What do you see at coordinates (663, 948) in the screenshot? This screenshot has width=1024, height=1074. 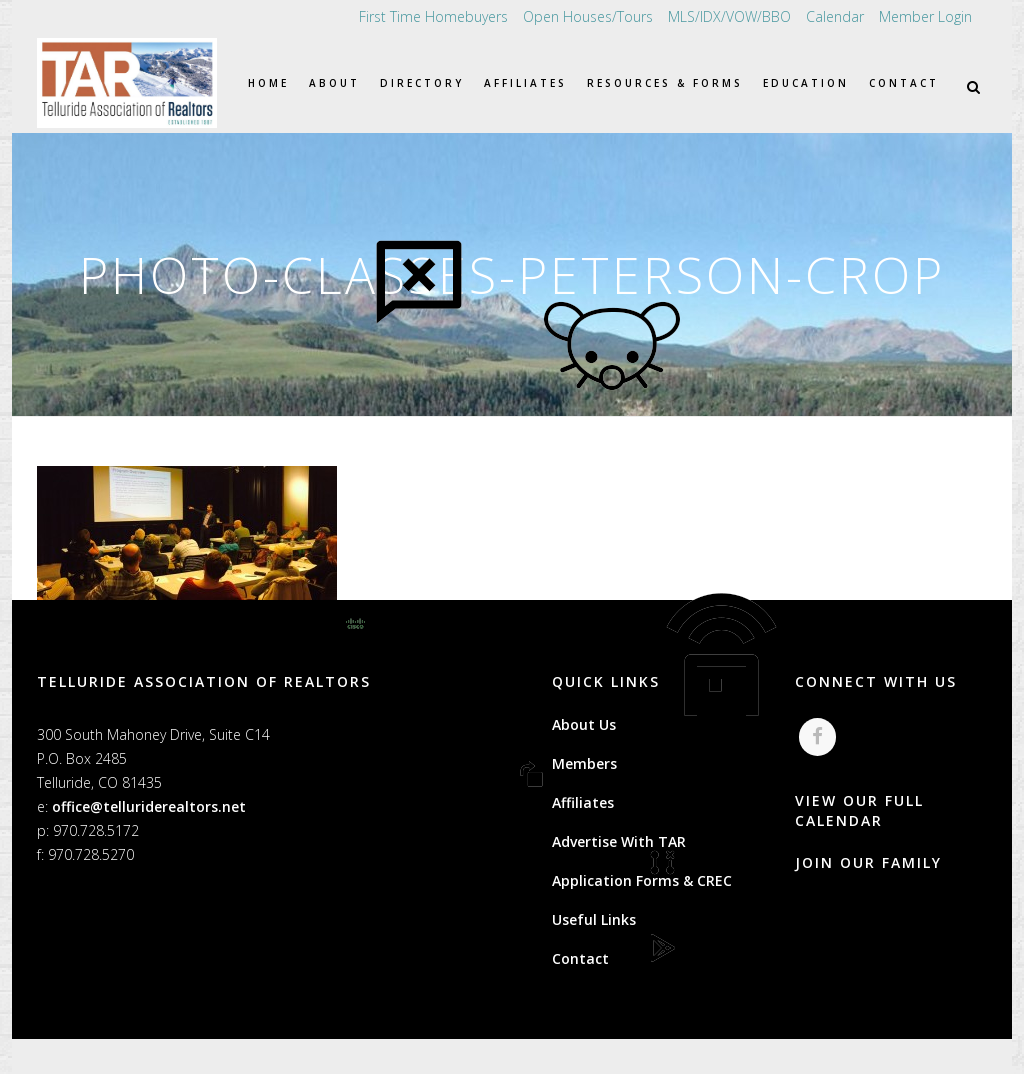 I see `open google play store` at bounding box center [663, 948].